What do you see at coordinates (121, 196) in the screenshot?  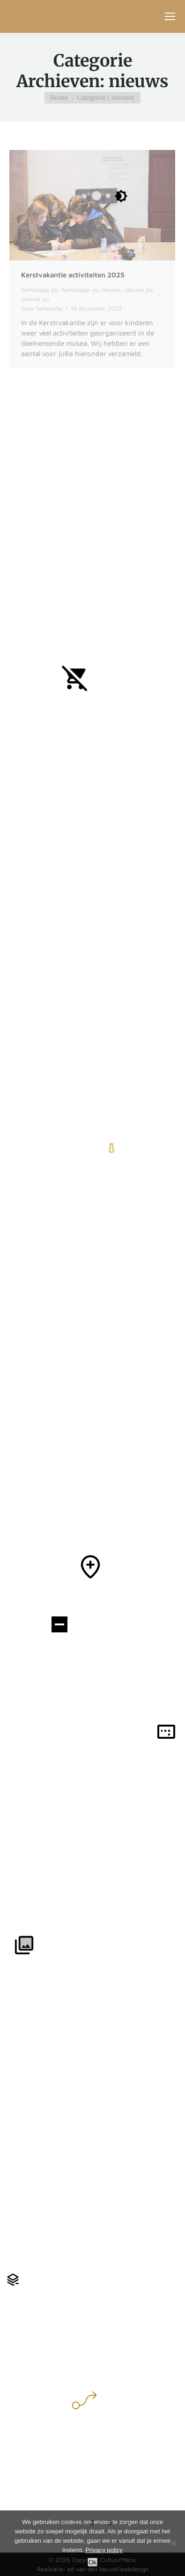 I see `toggle dark mode or night theme` at bounding box center [121, 196].